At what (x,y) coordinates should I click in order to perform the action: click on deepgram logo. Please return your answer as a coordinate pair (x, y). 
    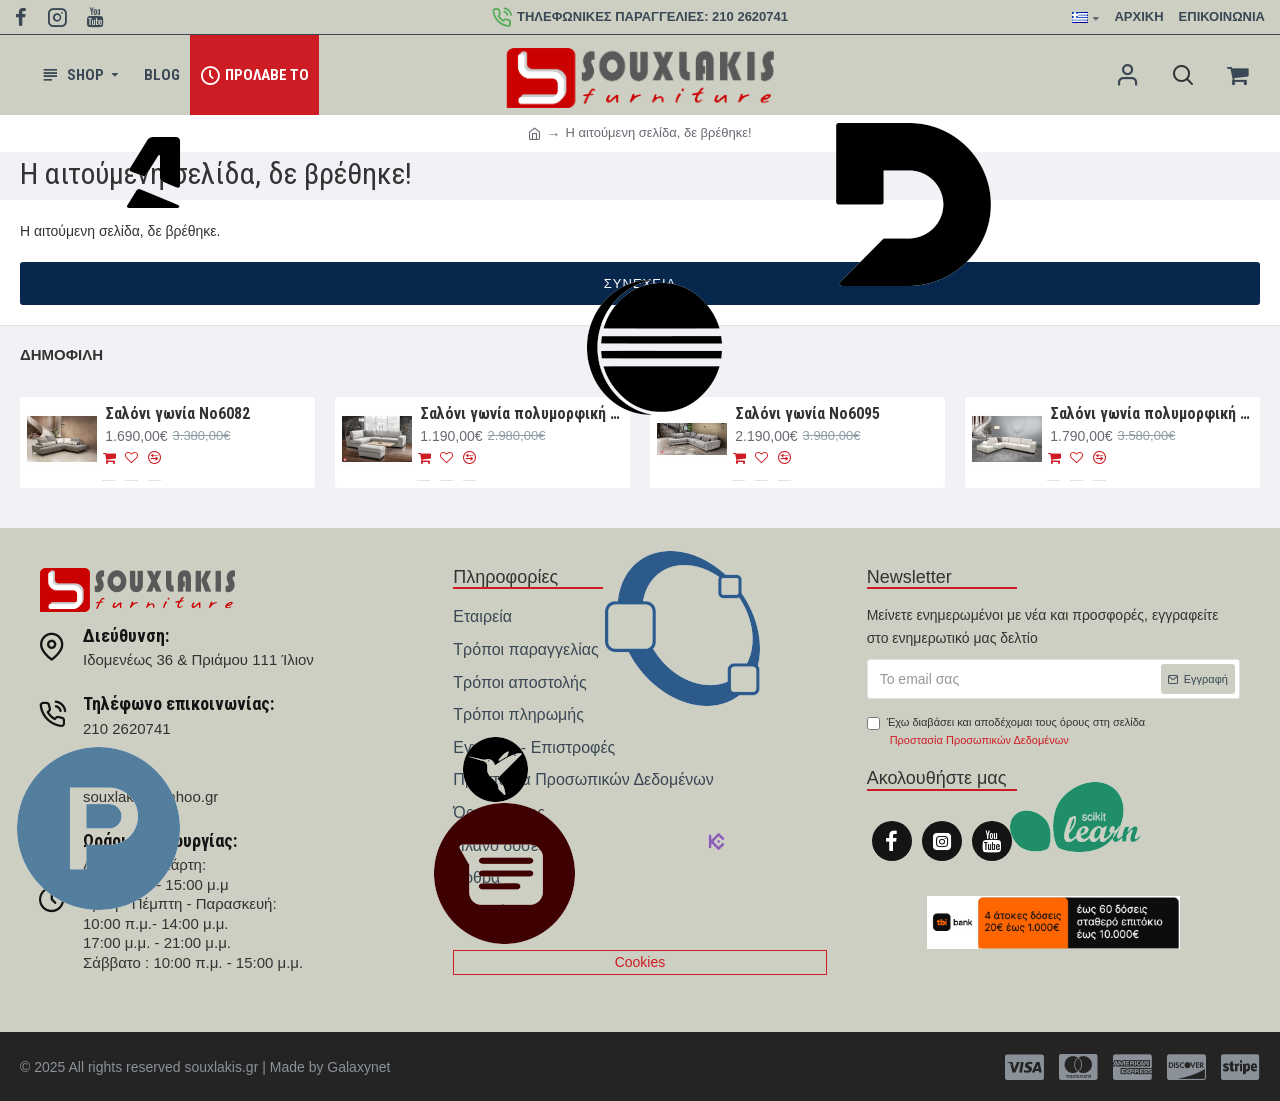
    Looking at the image, I should click on (913, 204).